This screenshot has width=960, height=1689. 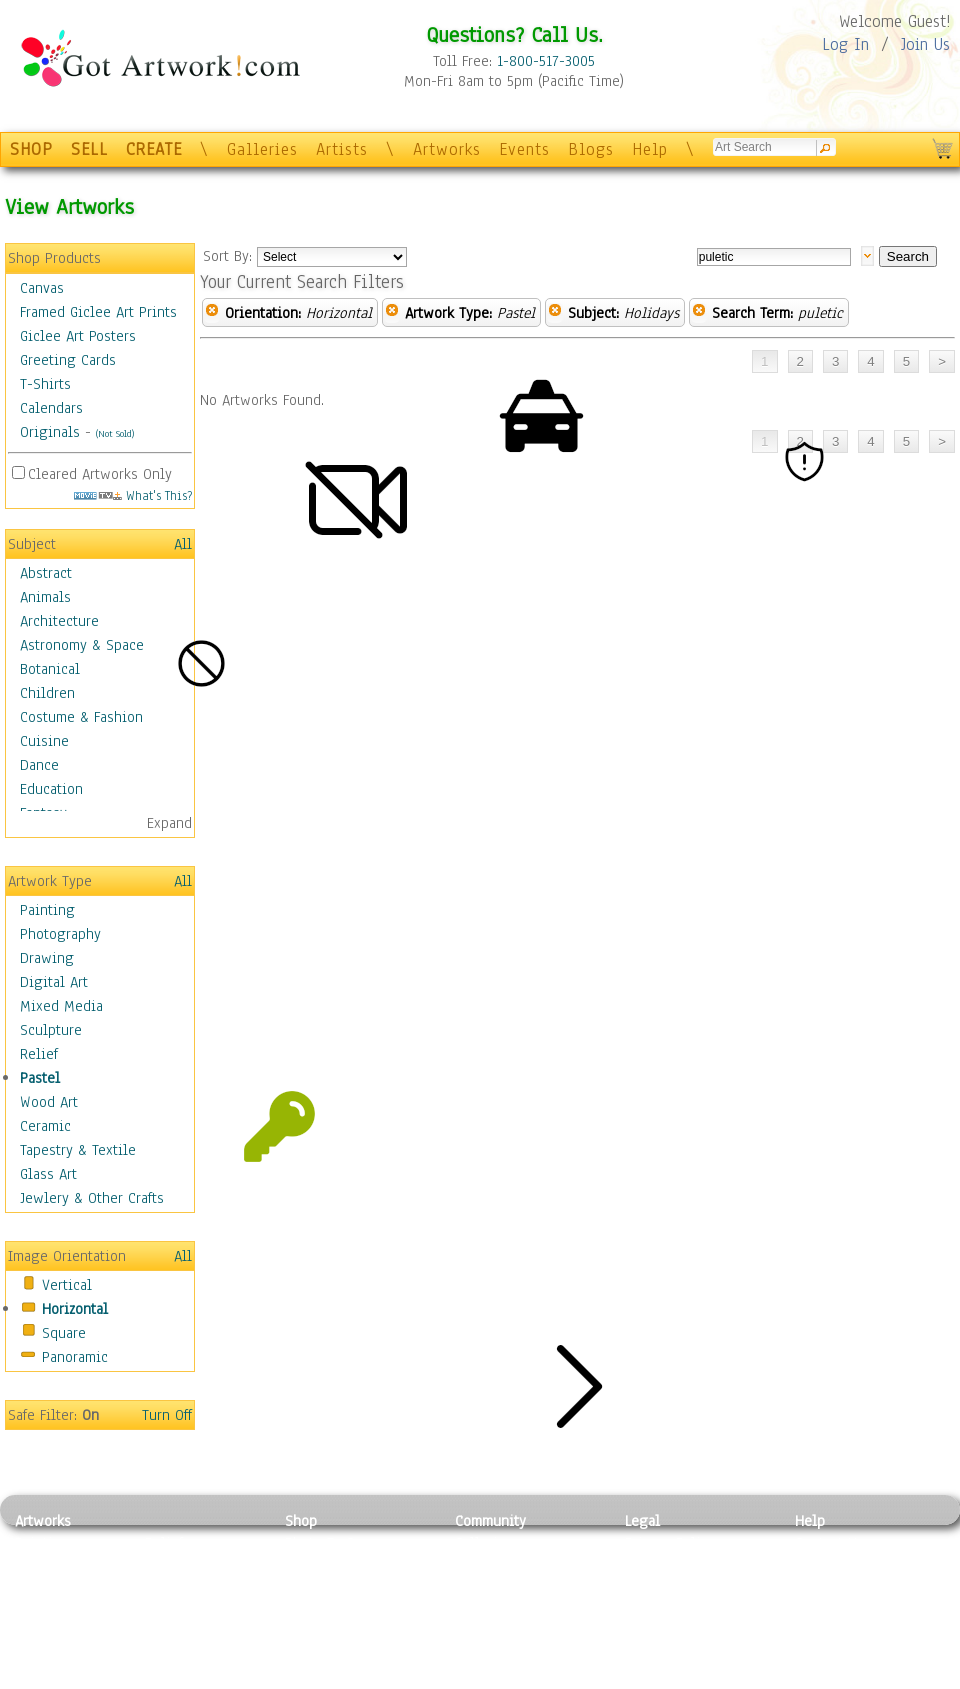 I want to click on access security or authentication settings, so click(x=279, y=1126).